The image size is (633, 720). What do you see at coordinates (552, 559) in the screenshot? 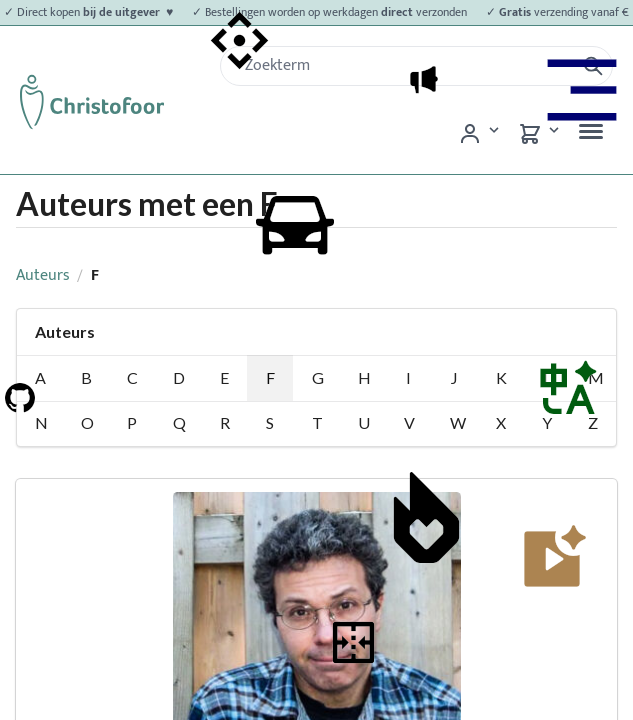
I see `access AI-powered video editing tools` at bounding box center [552, 559].